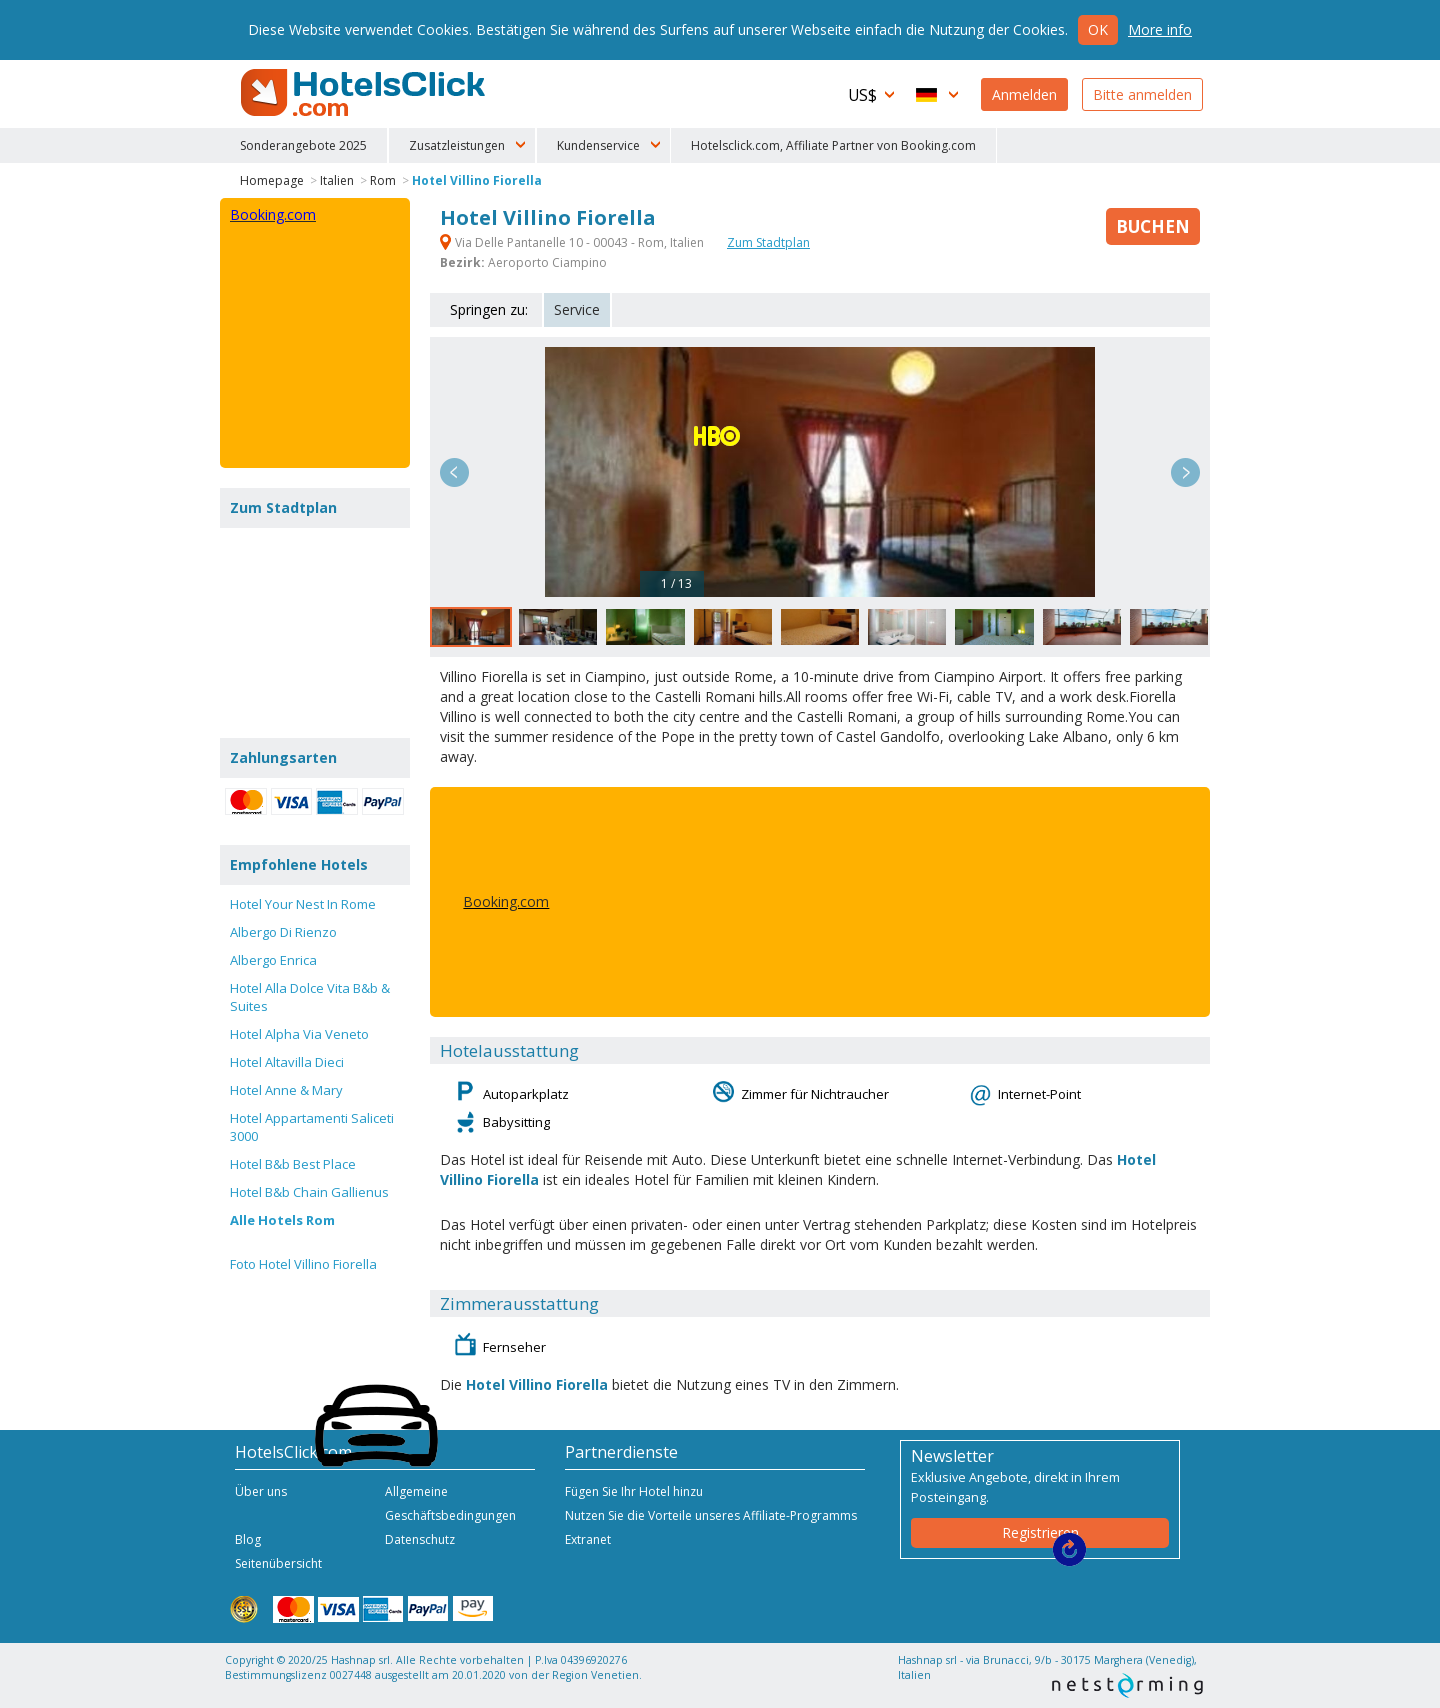  Describe the element at coordinates (716, 436) in the screenshot. I see `open the HBO streaming app` at that location.